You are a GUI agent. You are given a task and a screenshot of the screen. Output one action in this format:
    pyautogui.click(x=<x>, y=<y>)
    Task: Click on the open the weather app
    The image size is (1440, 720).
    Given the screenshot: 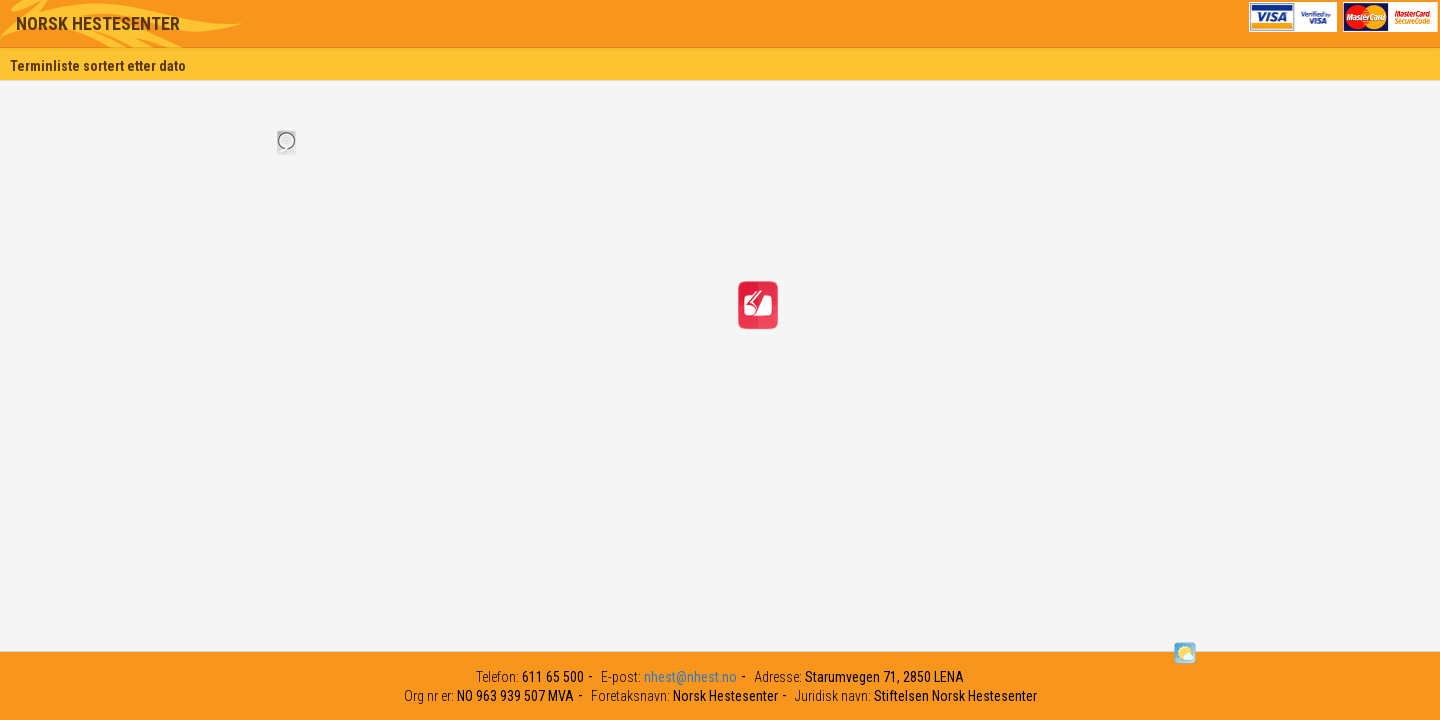 What is the action you would take?
    pyautogui.click(x=1185, y=653)
    